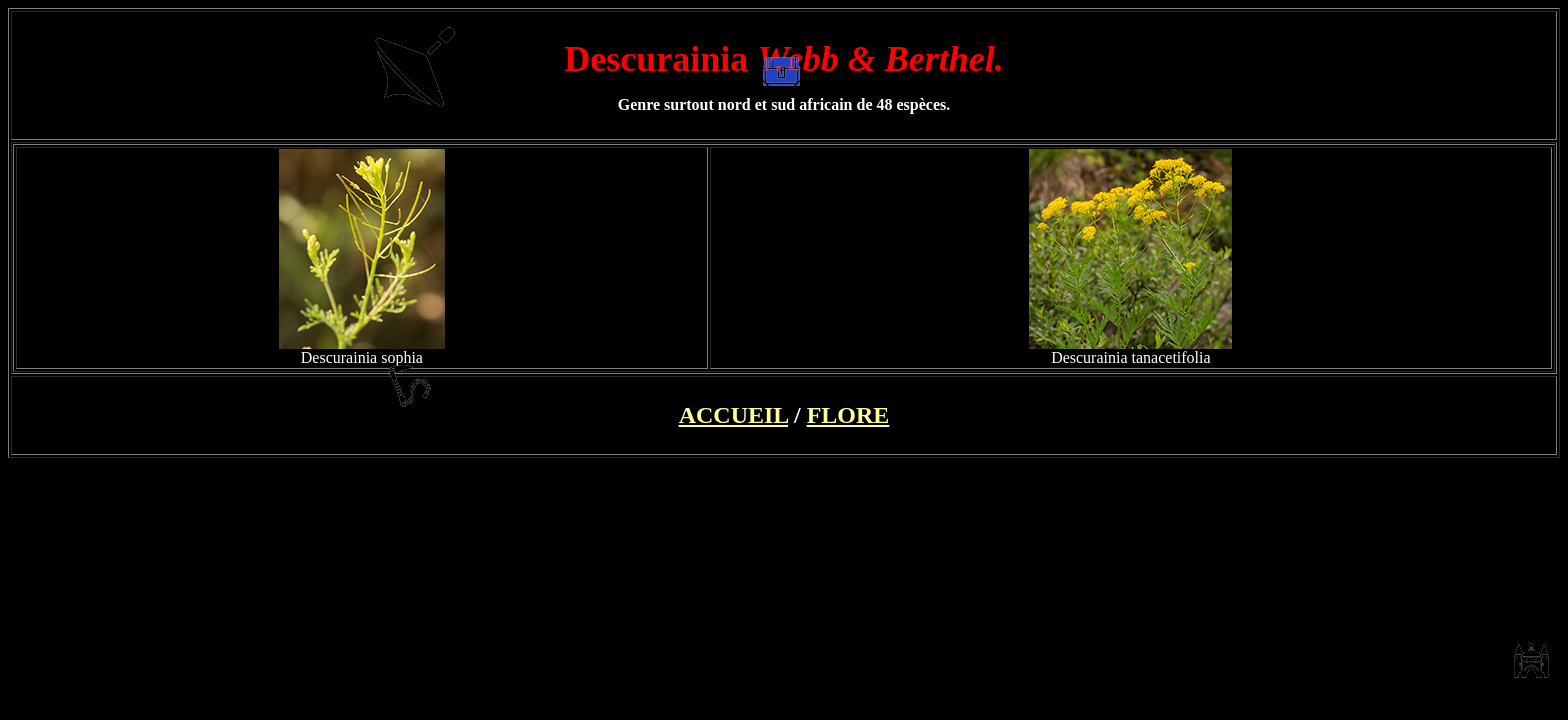 The height and width of the screenshot is (720, 1568). I want to click on open your inventory or storage, so click(781, 71).